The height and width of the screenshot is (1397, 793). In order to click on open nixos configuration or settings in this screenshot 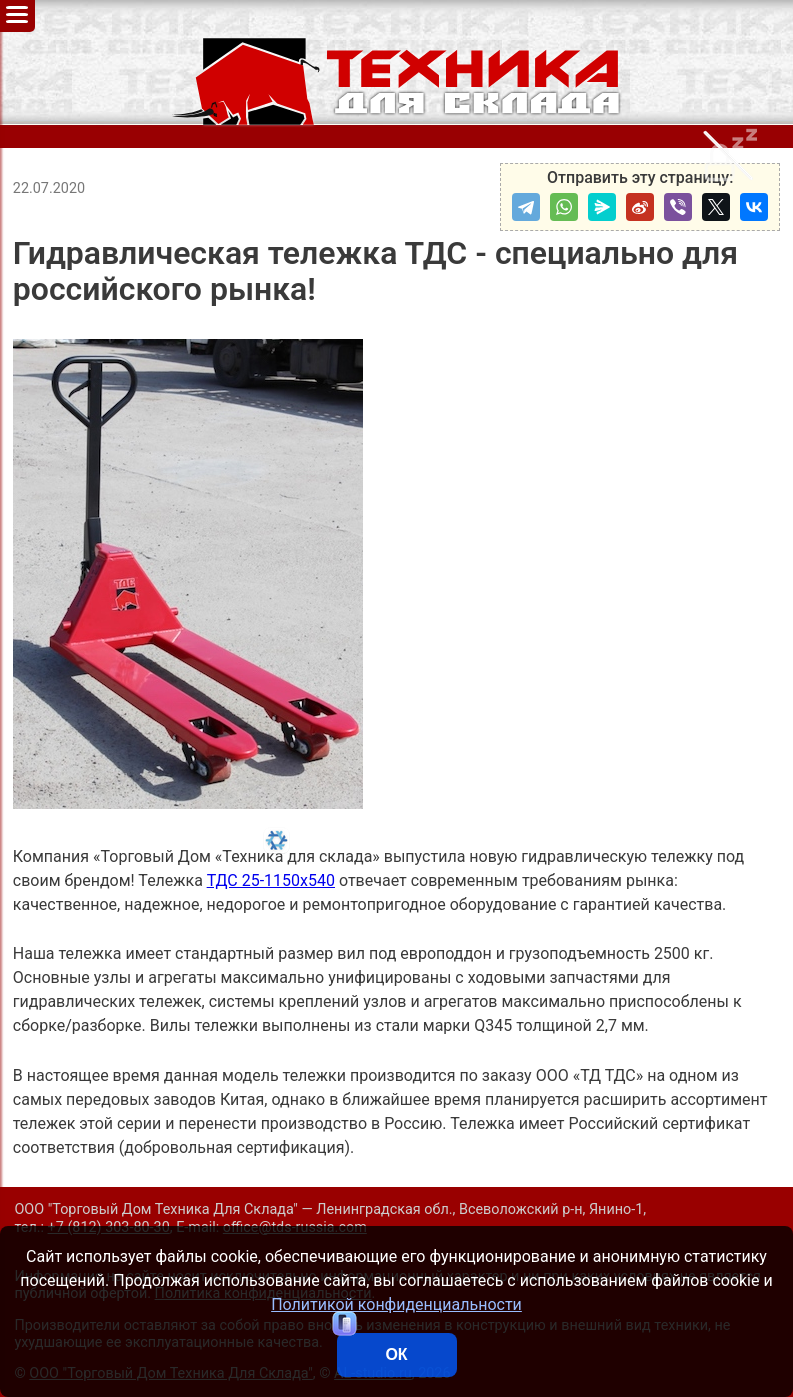, I will do `click(276, 840)`.